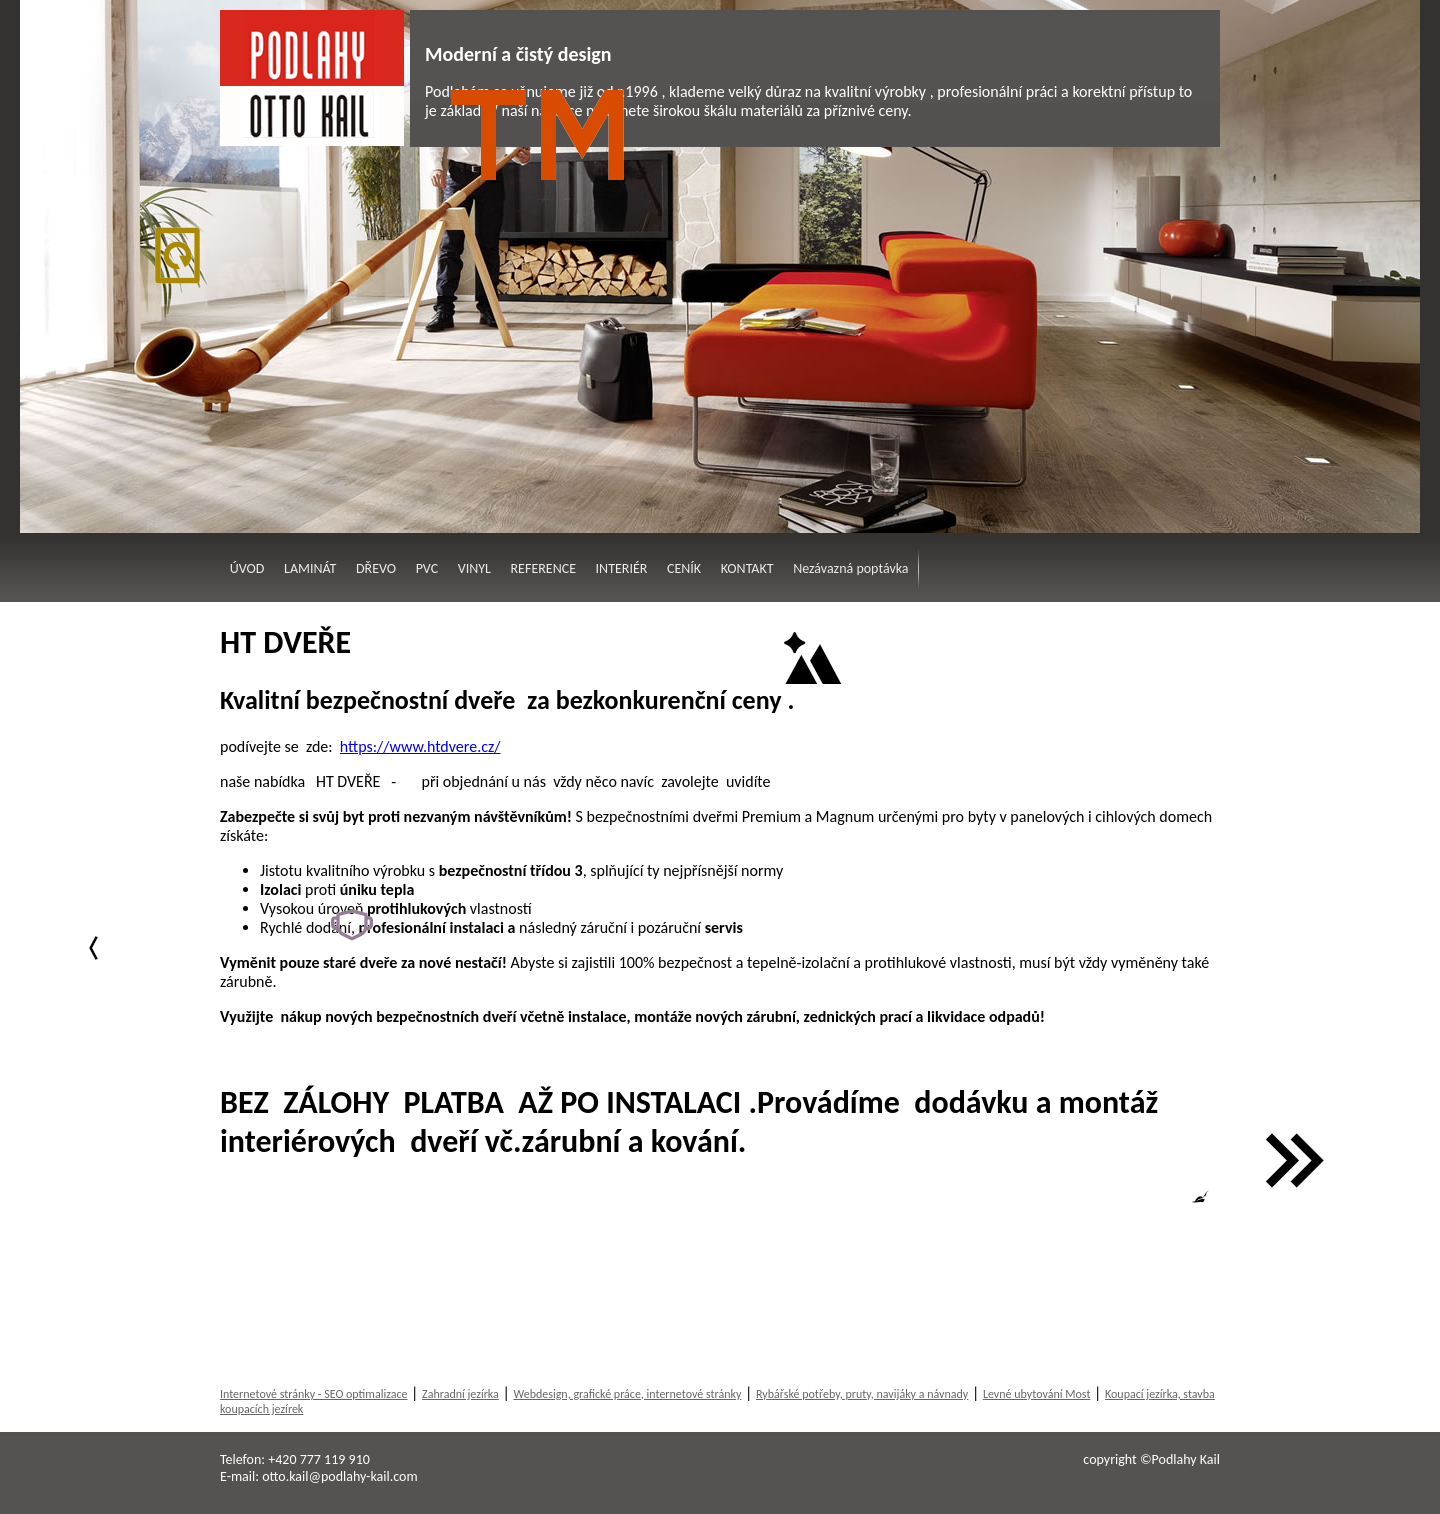  What do you see at coordinates (812, 660) in the screenshot?
I see `generate AI-enhanced landscape images` at bounding box center [812, 660].